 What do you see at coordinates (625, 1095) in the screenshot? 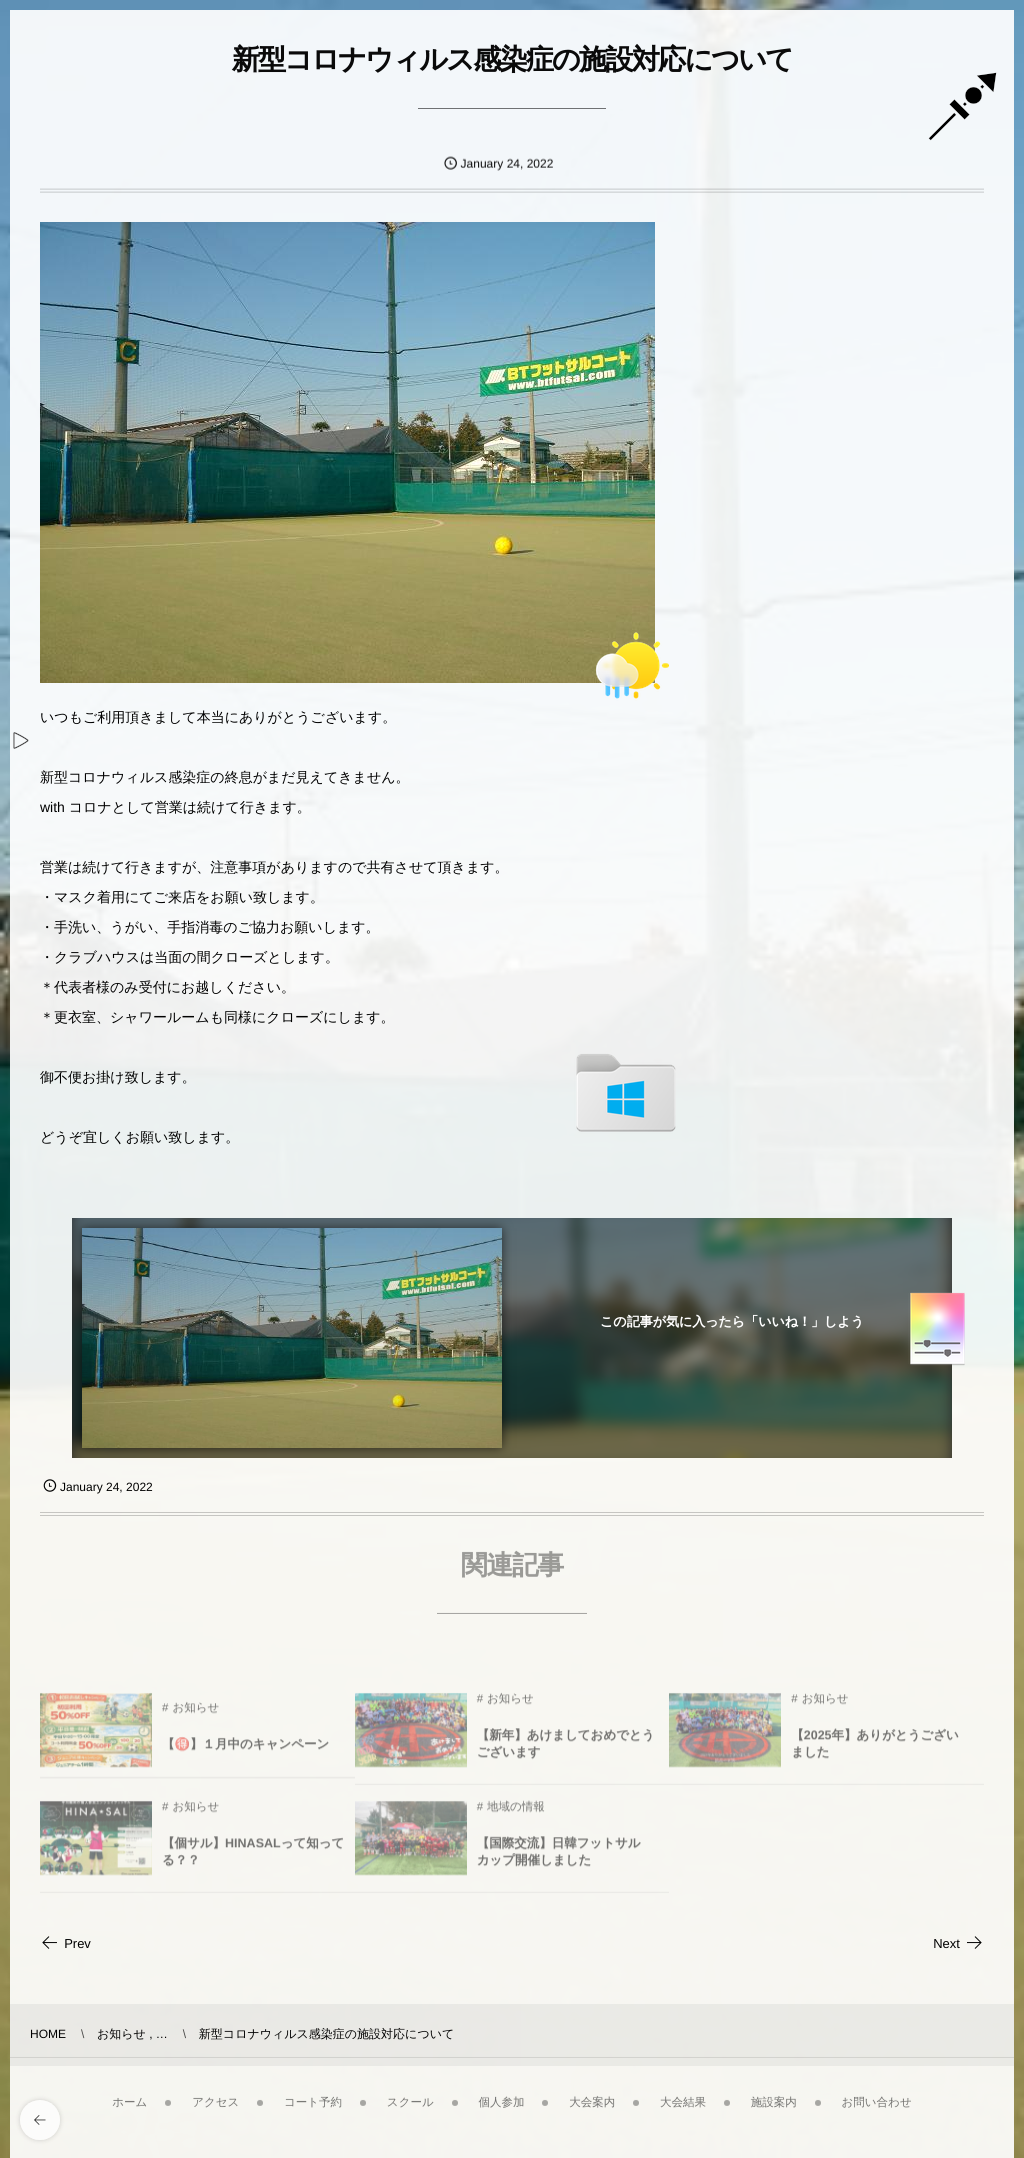
I see `open windows 8 system folder` at bounding box center [625, 1095].